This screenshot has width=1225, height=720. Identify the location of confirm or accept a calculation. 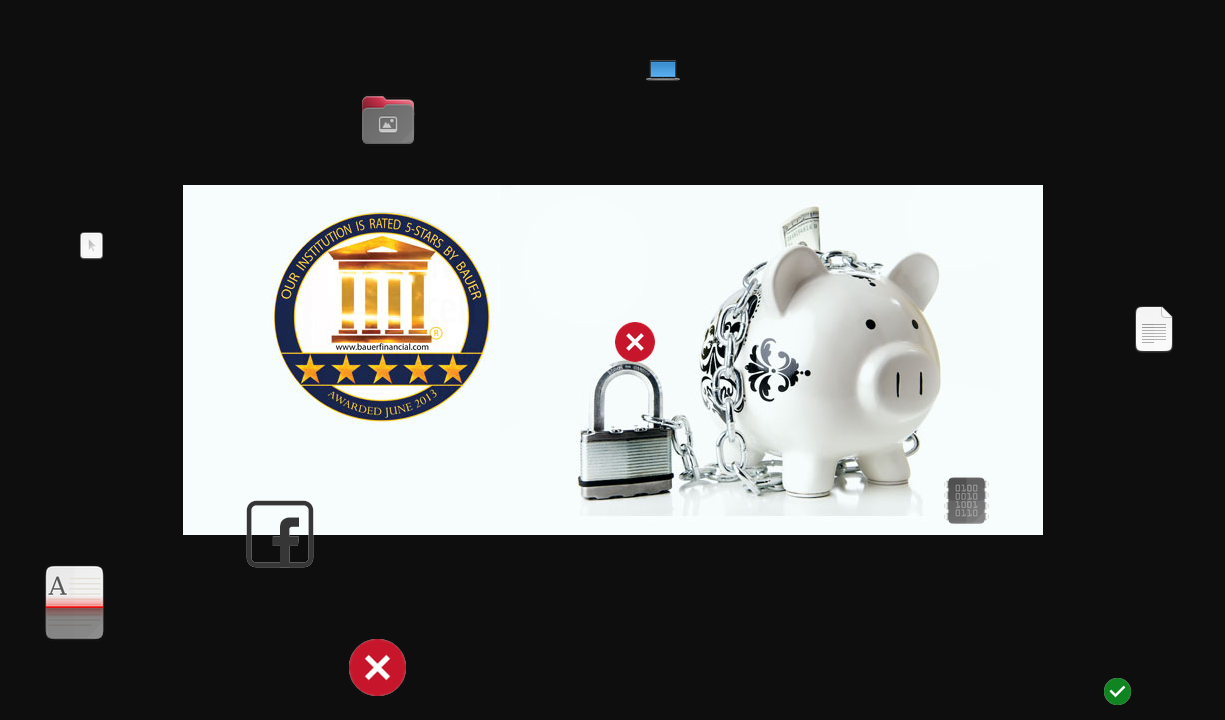
(1117, 691).